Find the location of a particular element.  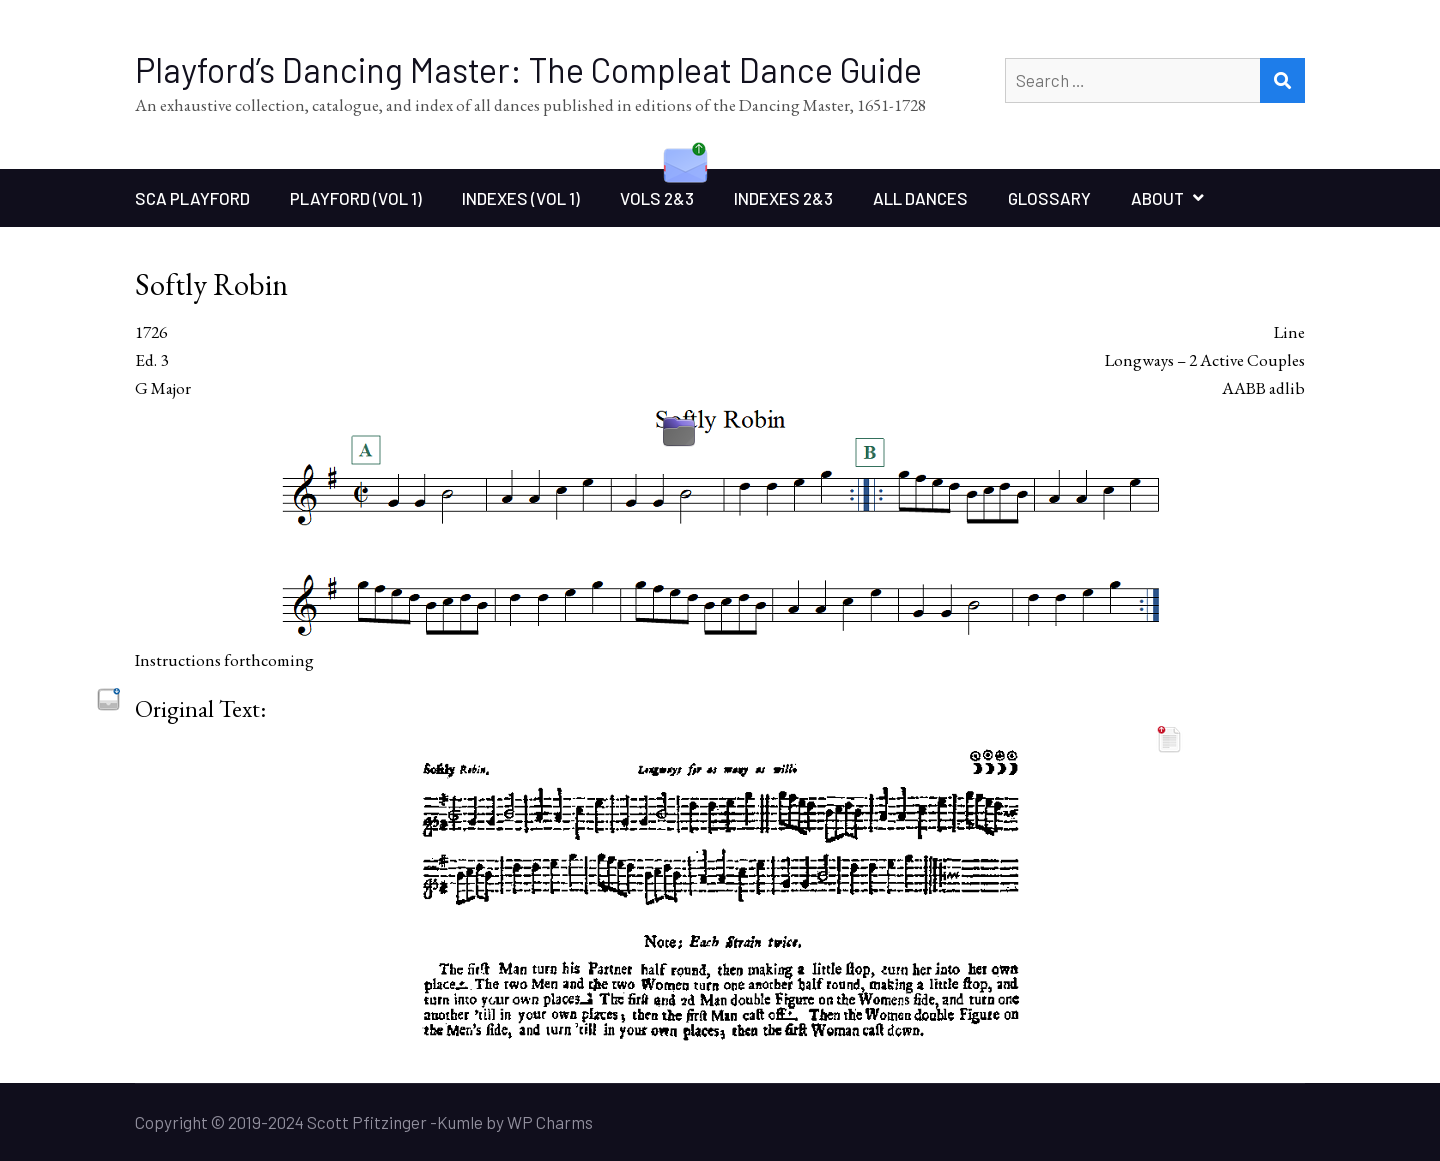

send or upload a document is located at coordinates (1169, 739).